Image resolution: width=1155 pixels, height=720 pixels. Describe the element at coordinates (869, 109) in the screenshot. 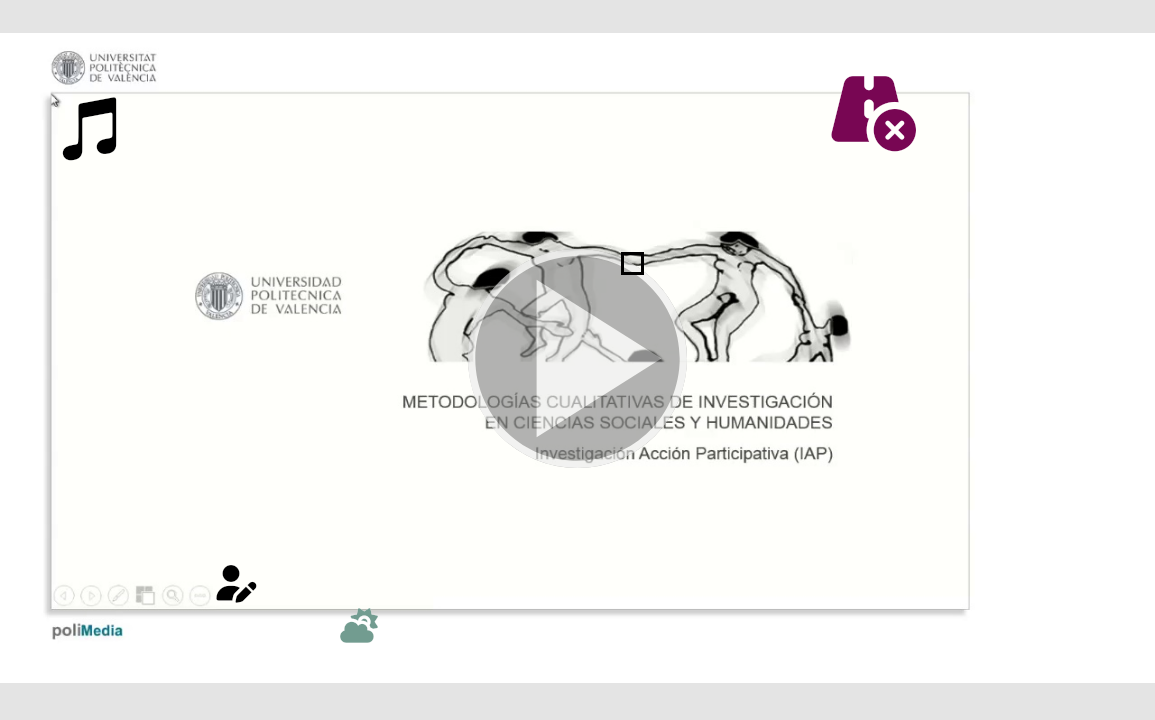

I see `road closure or blocked route` at that location.